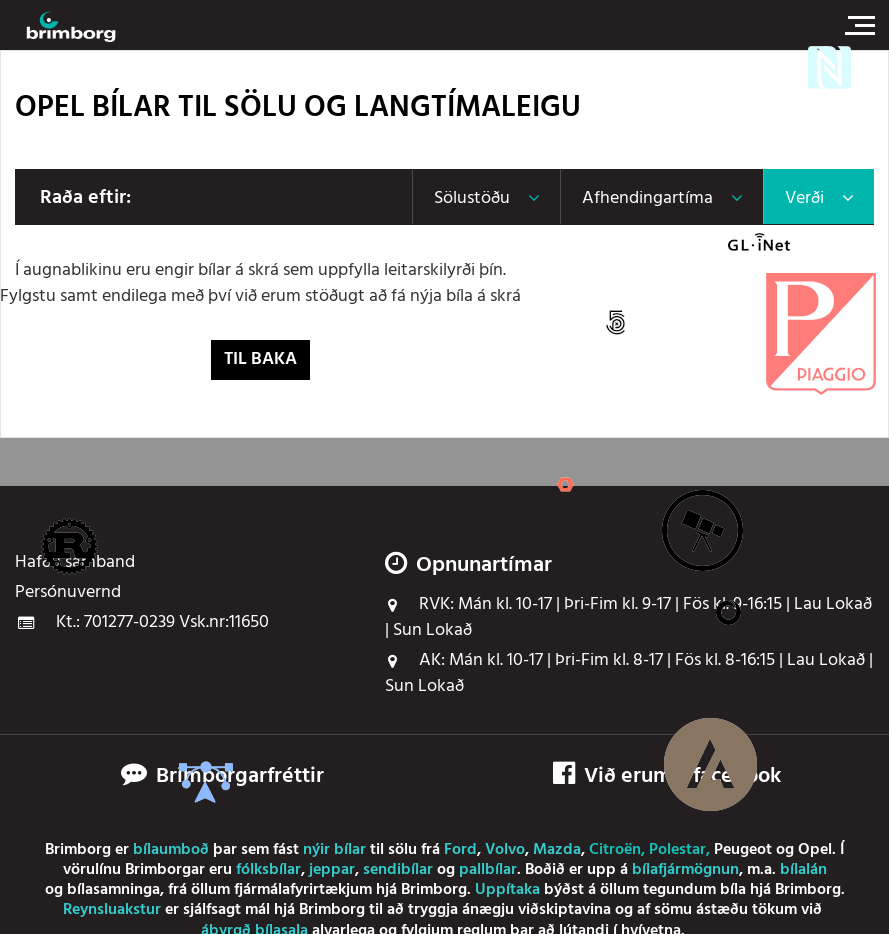 The width and height of the screenshot is (889, 934). Describe the element at coordinates (565, 484) in the screenshot. I see `webcomponents.org logo` at that location.